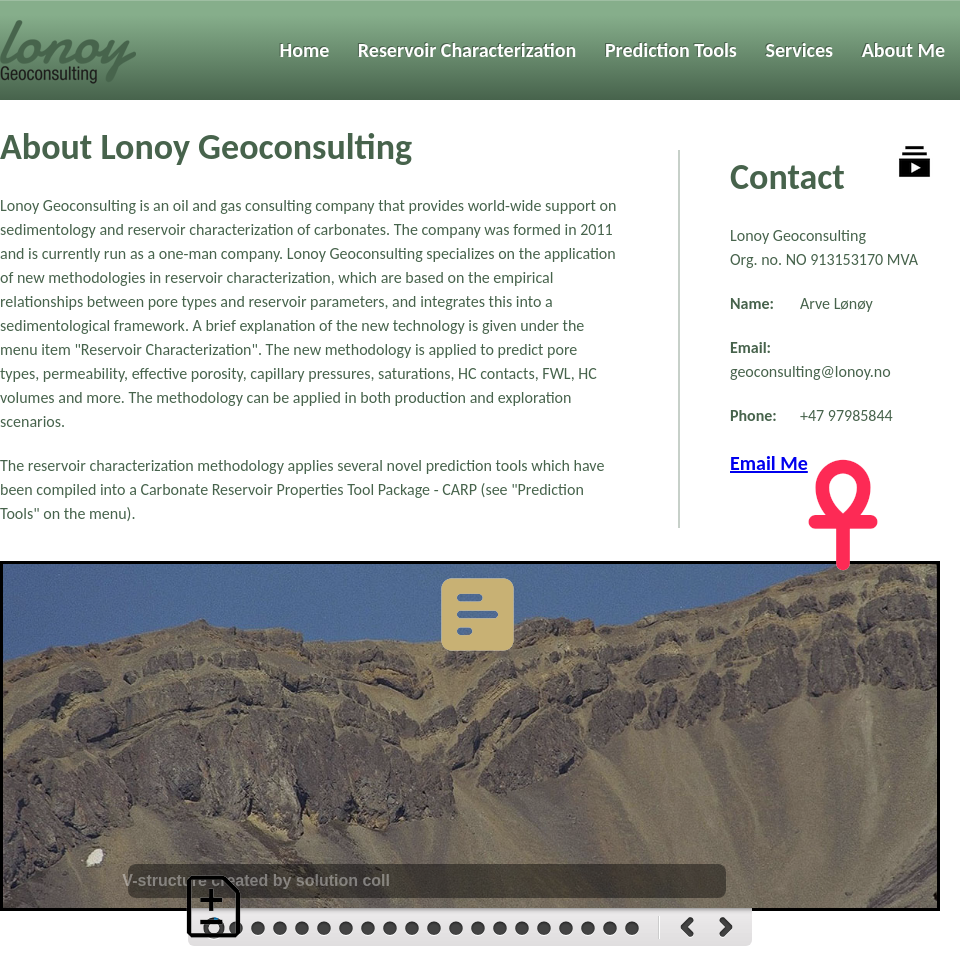  What do you see at coordinates (213, 906) in the screenshot?
I see `request changes on a code review` at bounding box center [213, 906].